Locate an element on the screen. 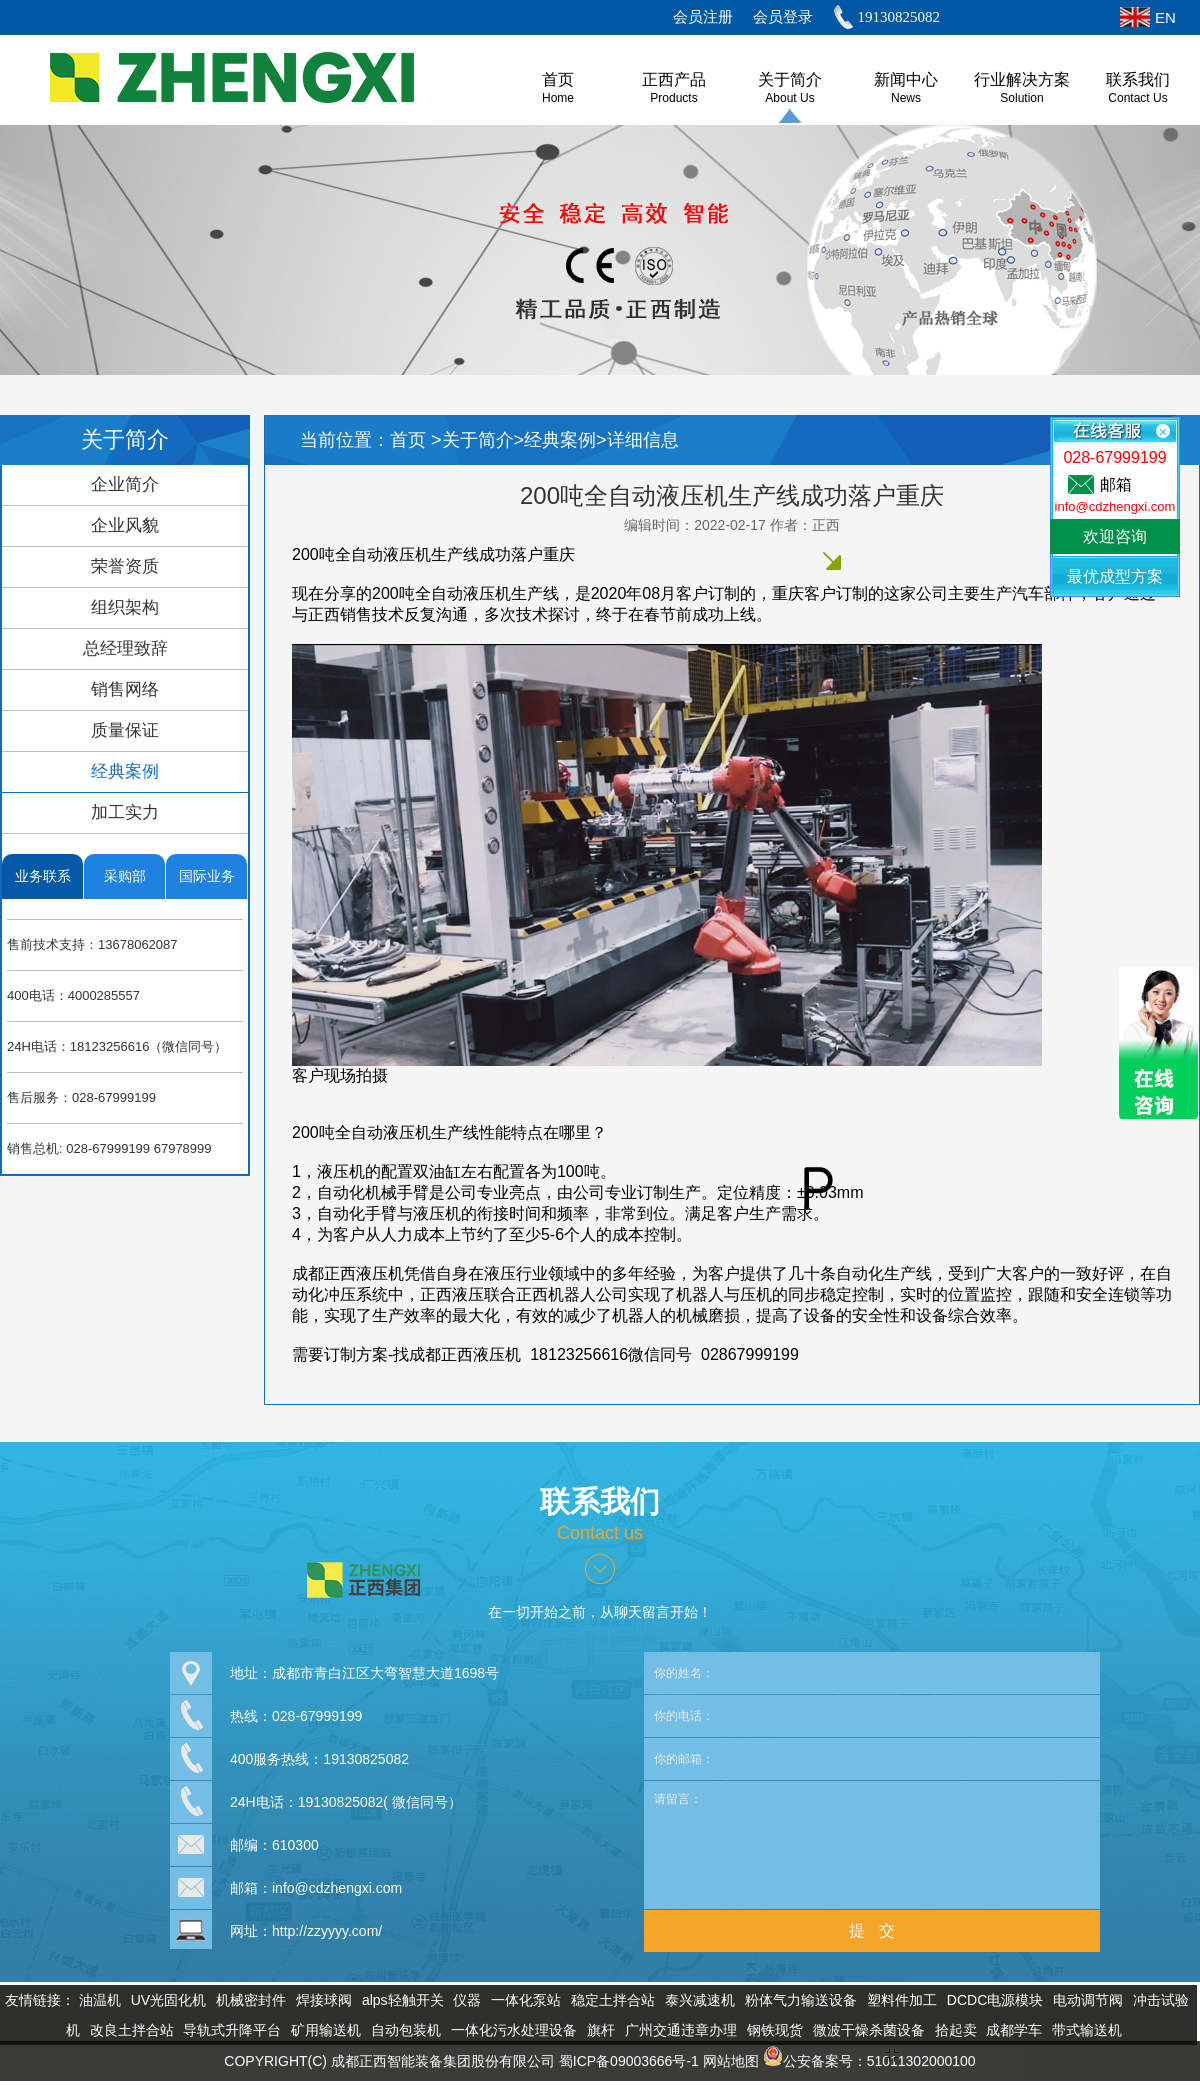  navigate to the bottom-right corner is located at coordinates (832, 561).